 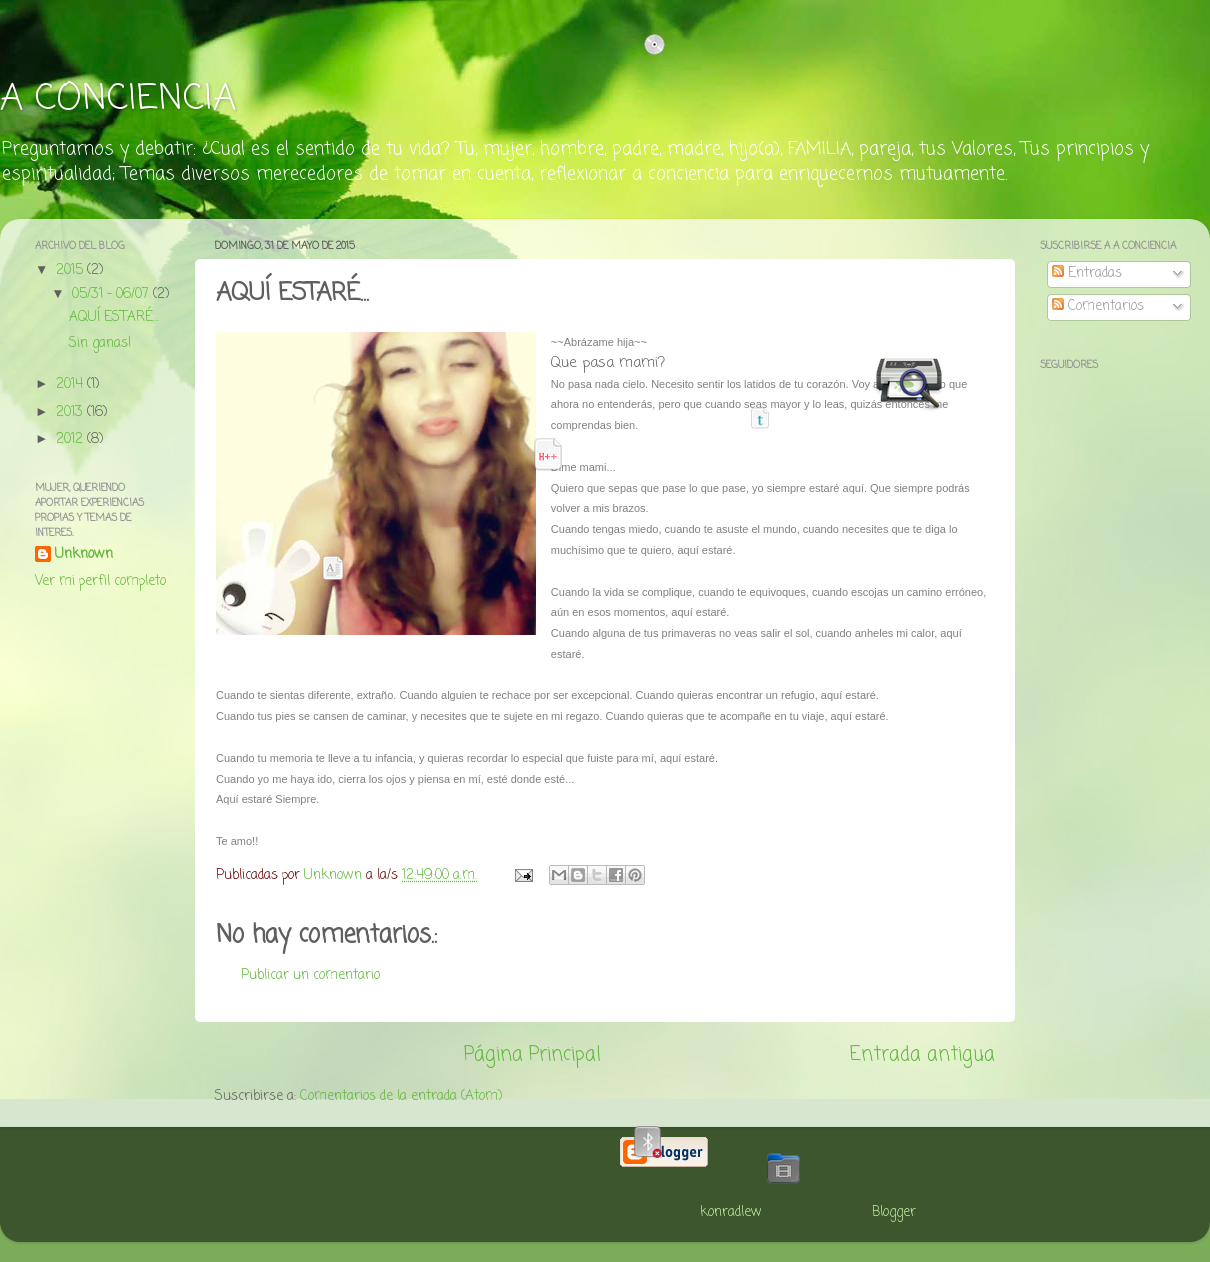 I want to click on indicates a rewritable CD-RW disc, so click(x=654, y=44).